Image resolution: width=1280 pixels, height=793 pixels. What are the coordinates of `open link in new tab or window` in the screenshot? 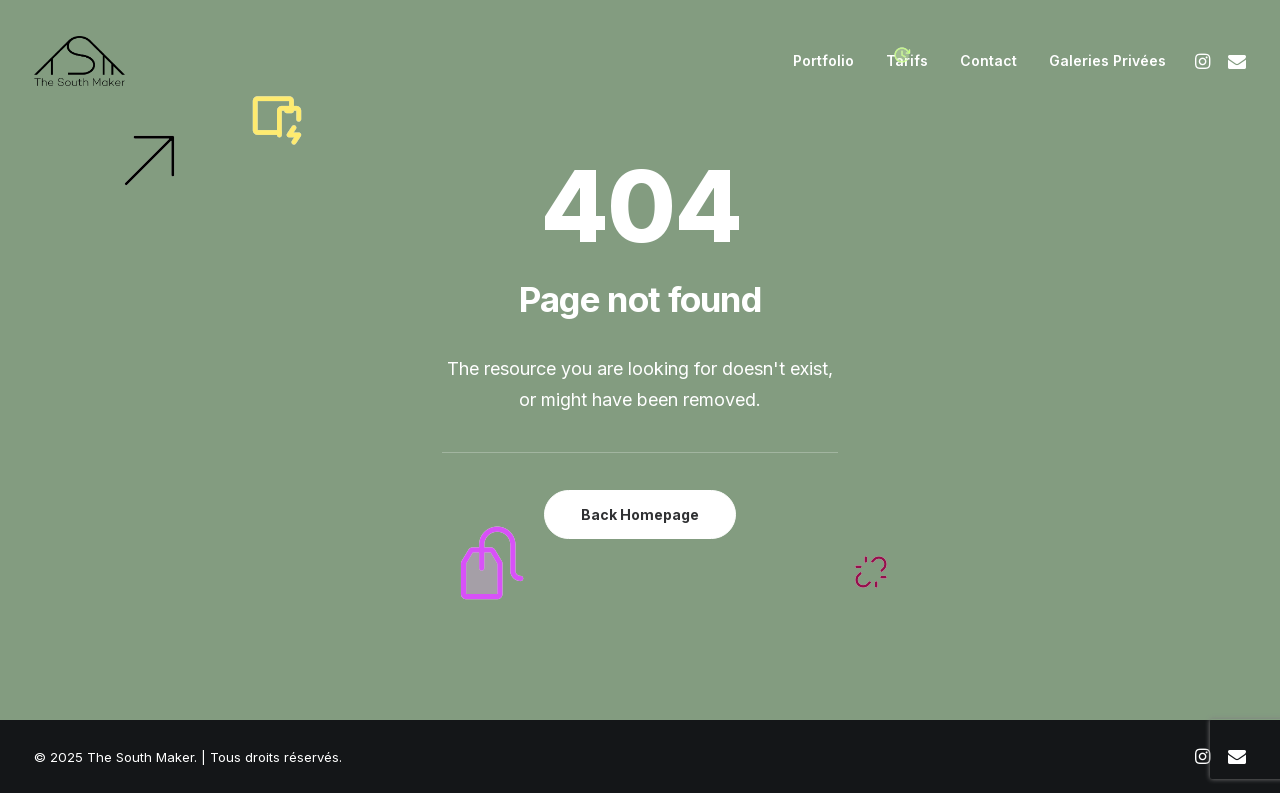 It's located at (149, 160).